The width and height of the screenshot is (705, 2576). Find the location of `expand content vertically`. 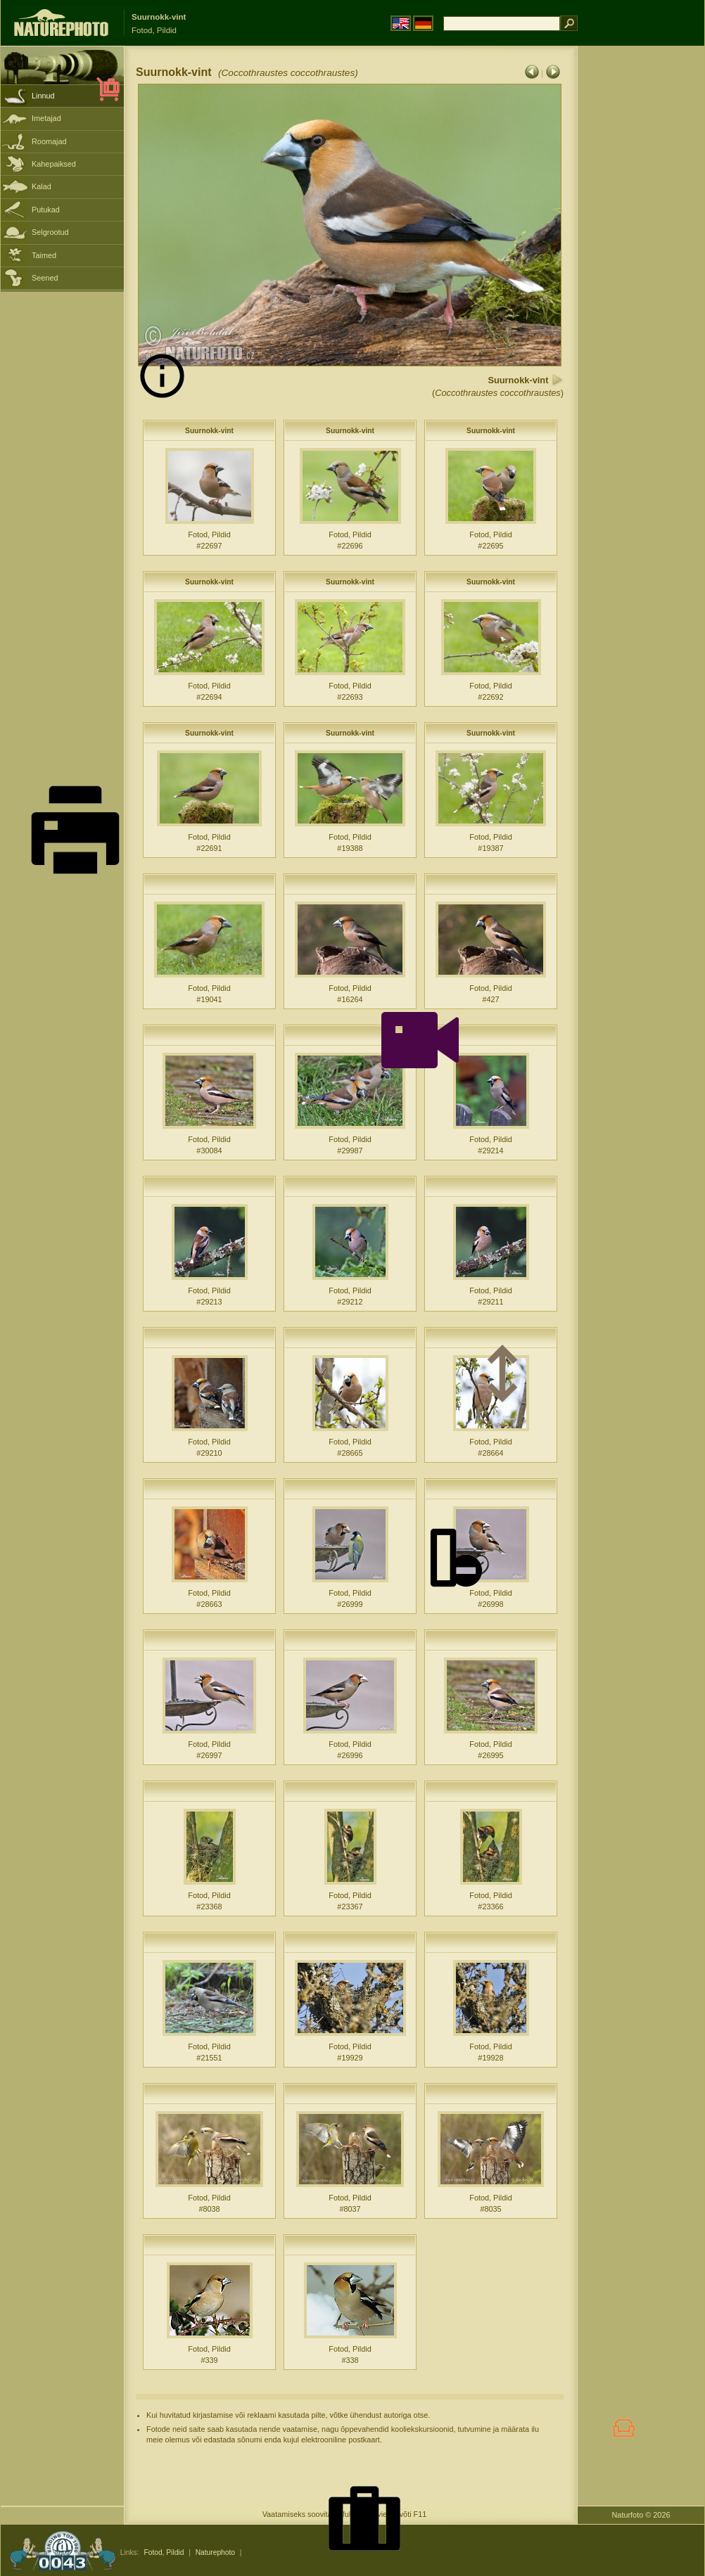

expand content vertically is located at coordinates (502, 1373).